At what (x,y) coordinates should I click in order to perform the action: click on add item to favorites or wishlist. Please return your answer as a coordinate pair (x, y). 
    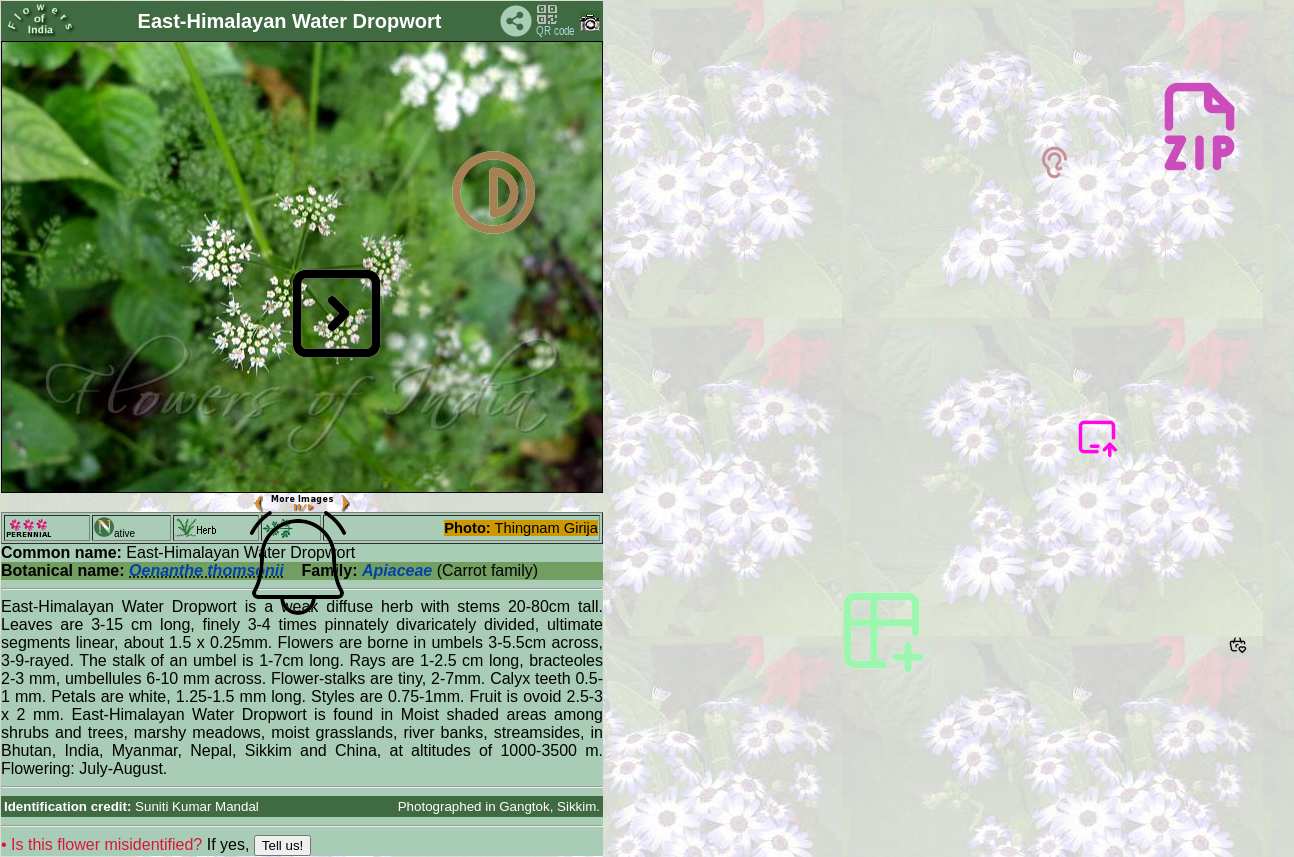
    Looking at the image, I should click on (1237, 644).